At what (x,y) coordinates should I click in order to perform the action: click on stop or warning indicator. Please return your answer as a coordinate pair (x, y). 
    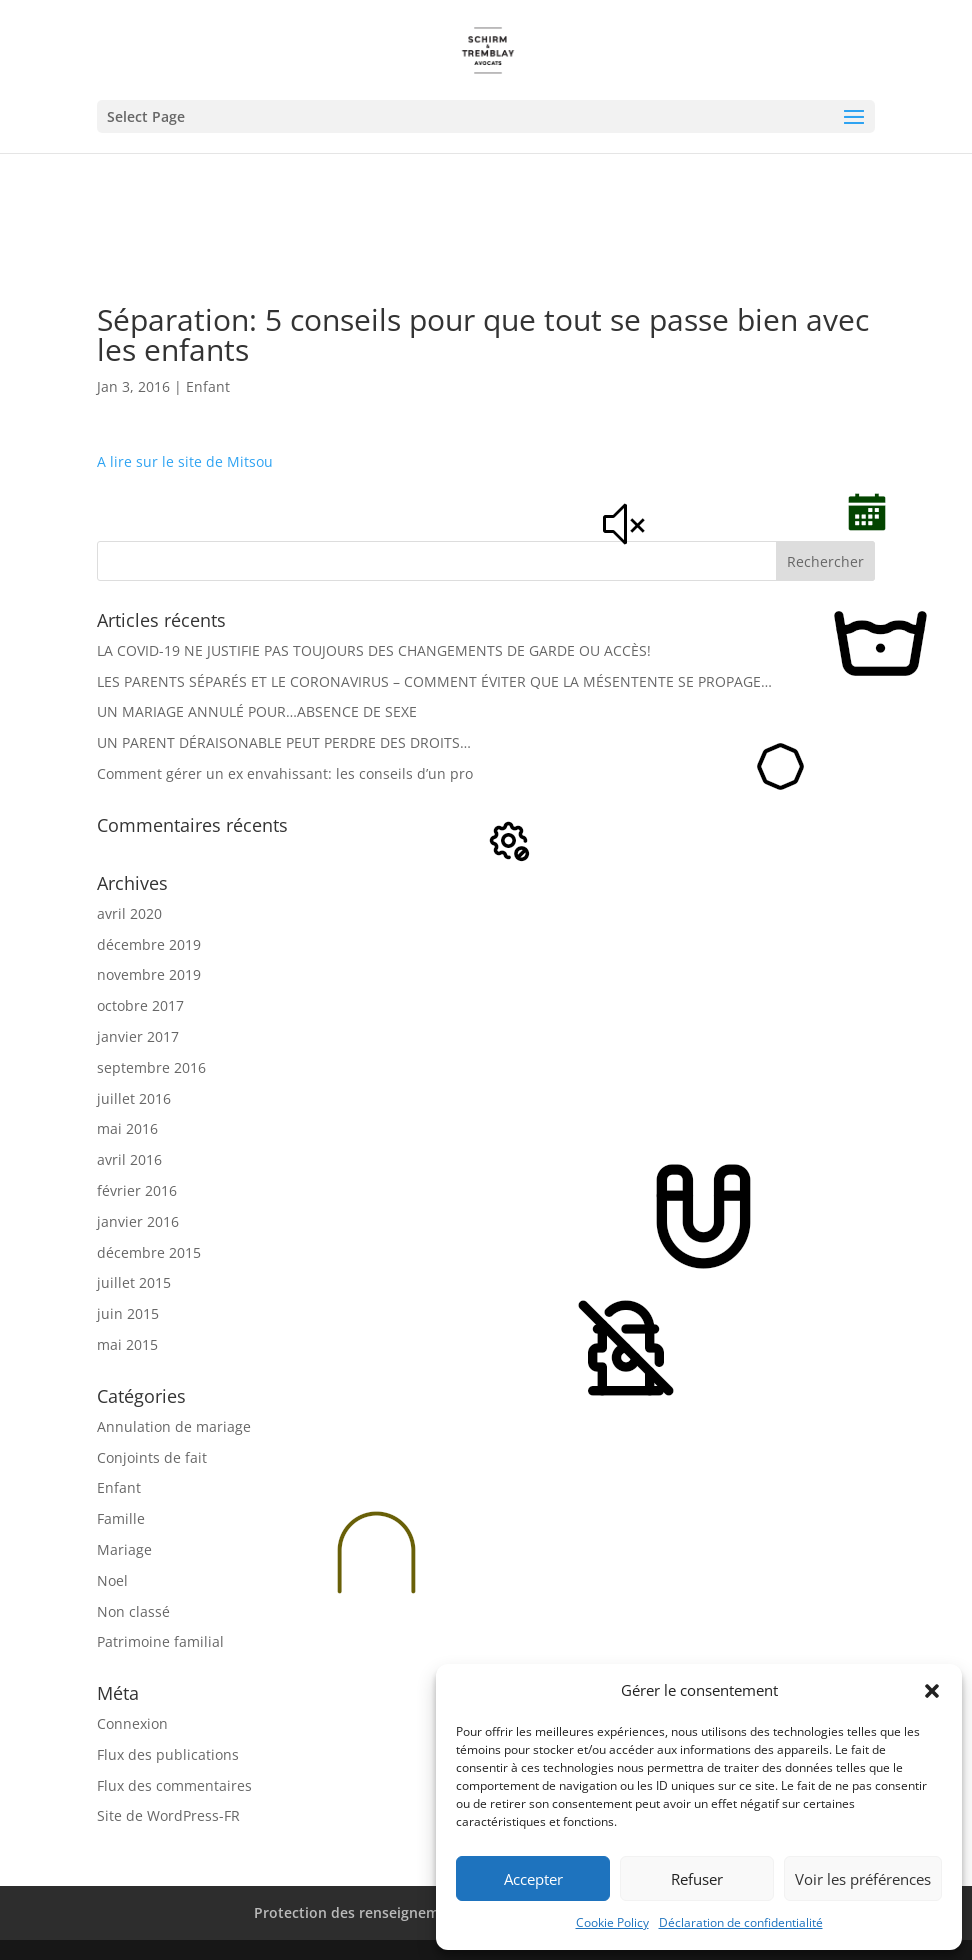
    Looking at the image, I should click on (780, 766).